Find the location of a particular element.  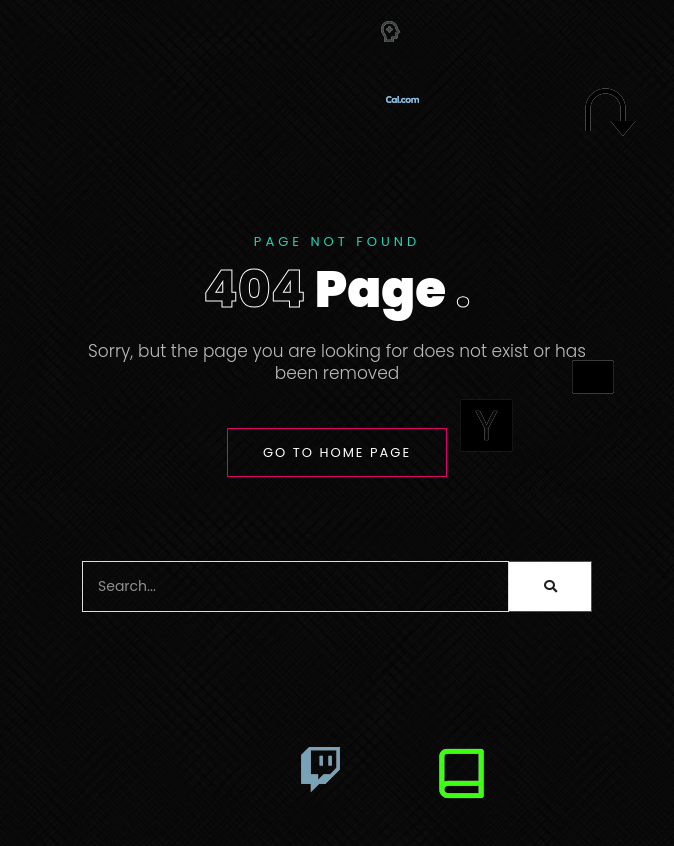

open the Twitch app is located at coordinates (320, 769).